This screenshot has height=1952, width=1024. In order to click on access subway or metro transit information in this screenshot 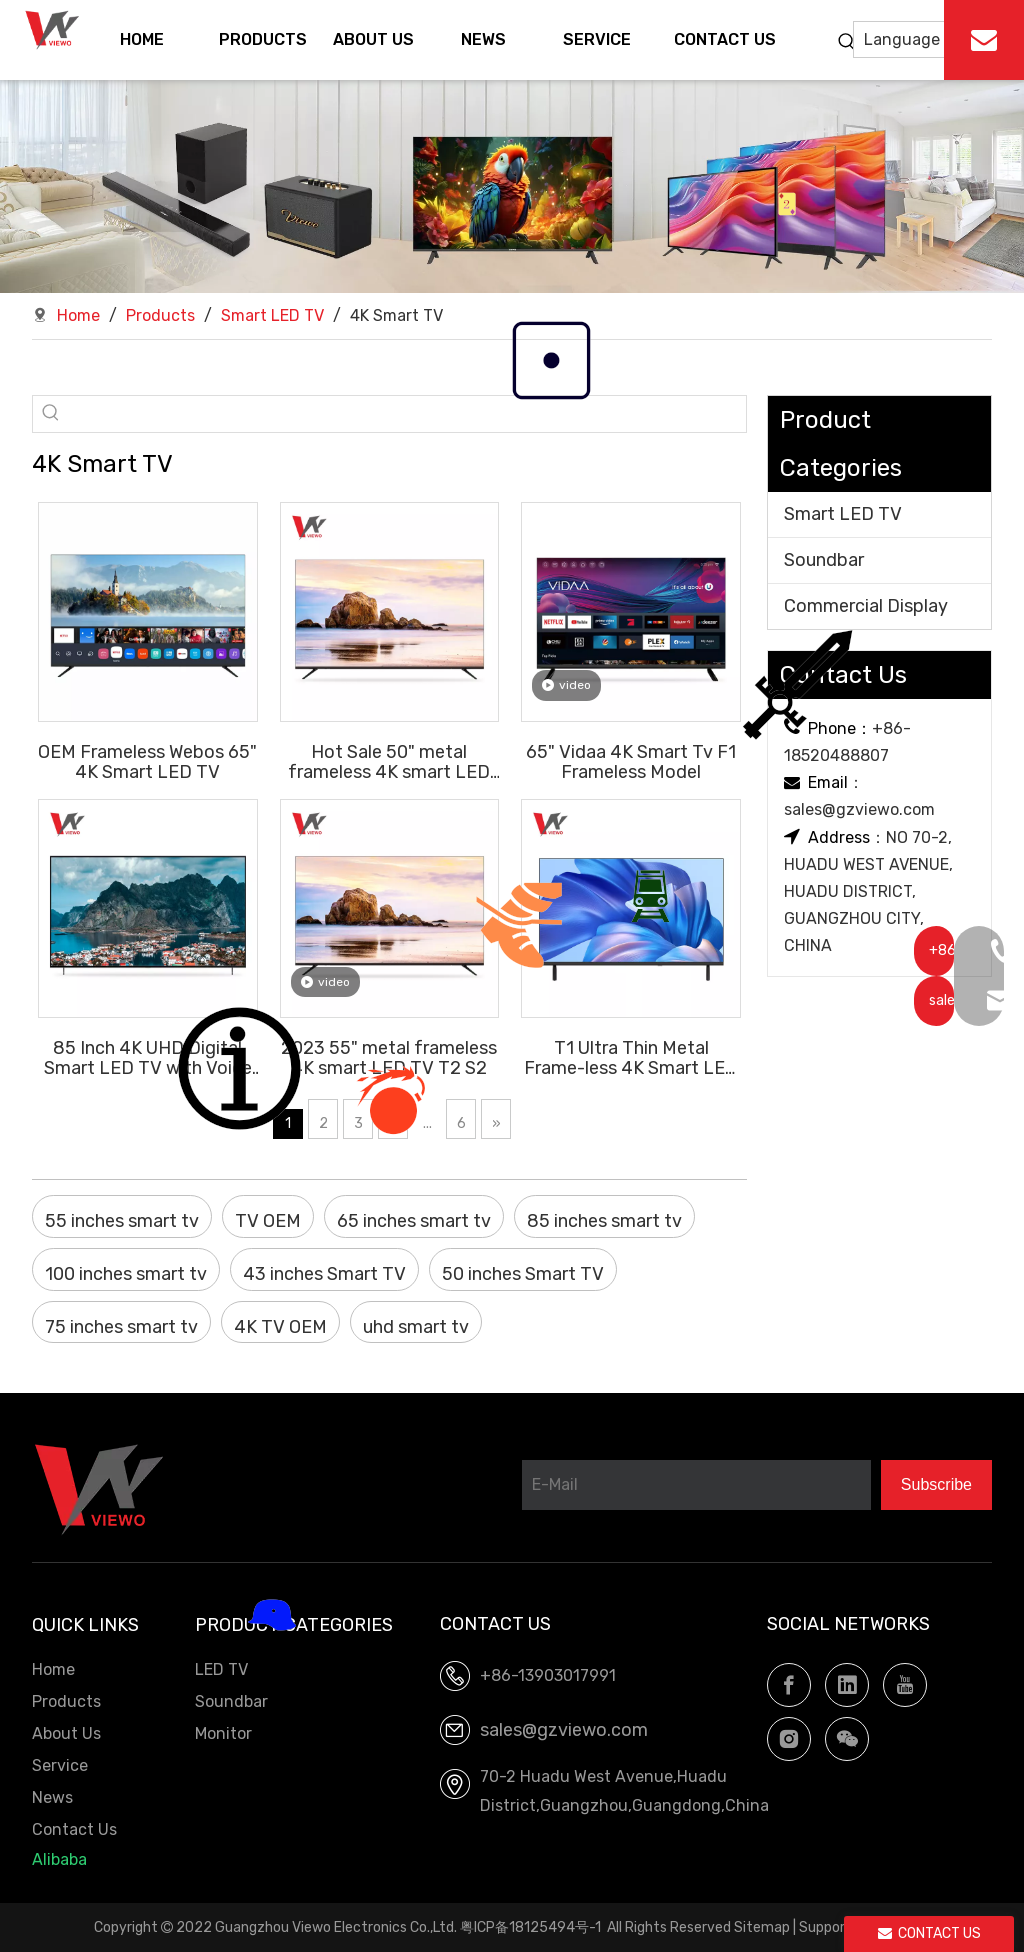, I will do `click(650, 895)`.